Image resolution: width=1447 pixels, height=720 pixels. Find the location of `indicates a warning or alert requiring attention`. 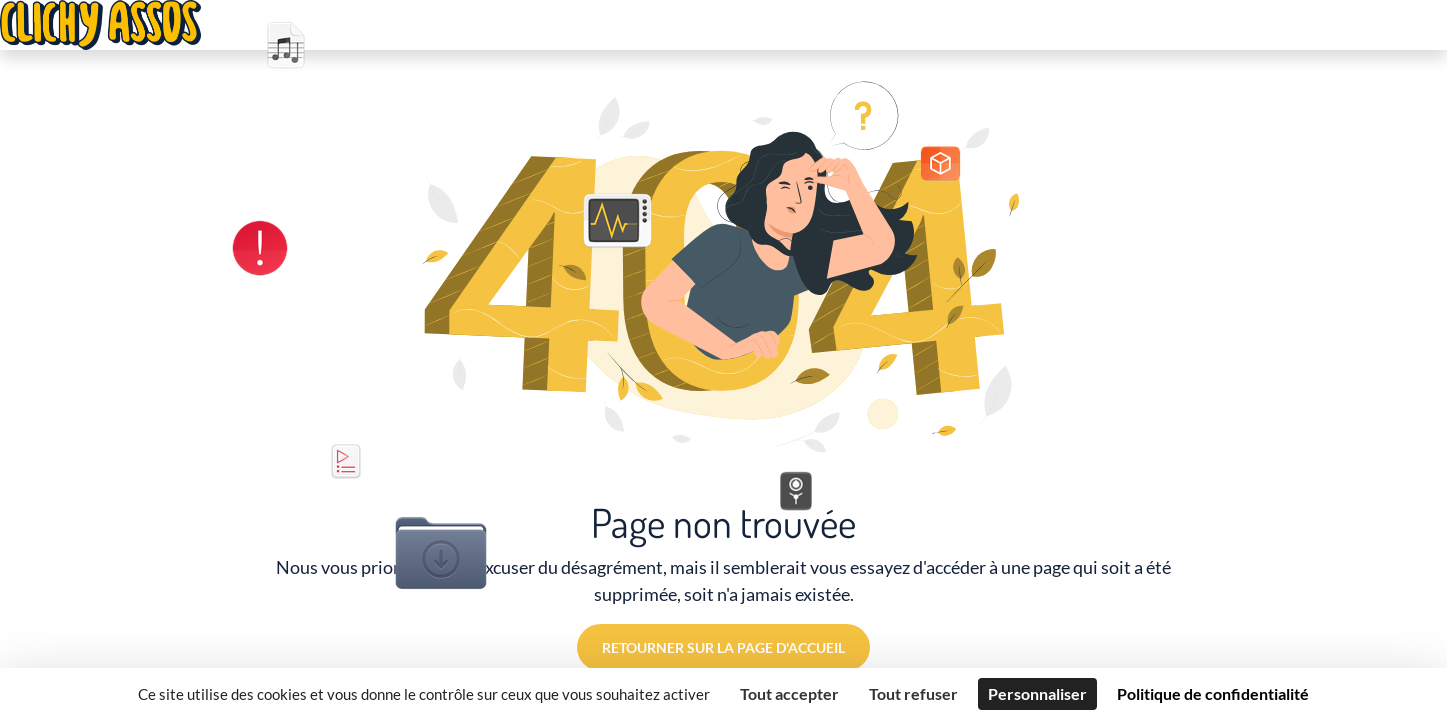

indicates a warning or alert requiring attention is located at coordinates (260, 248).